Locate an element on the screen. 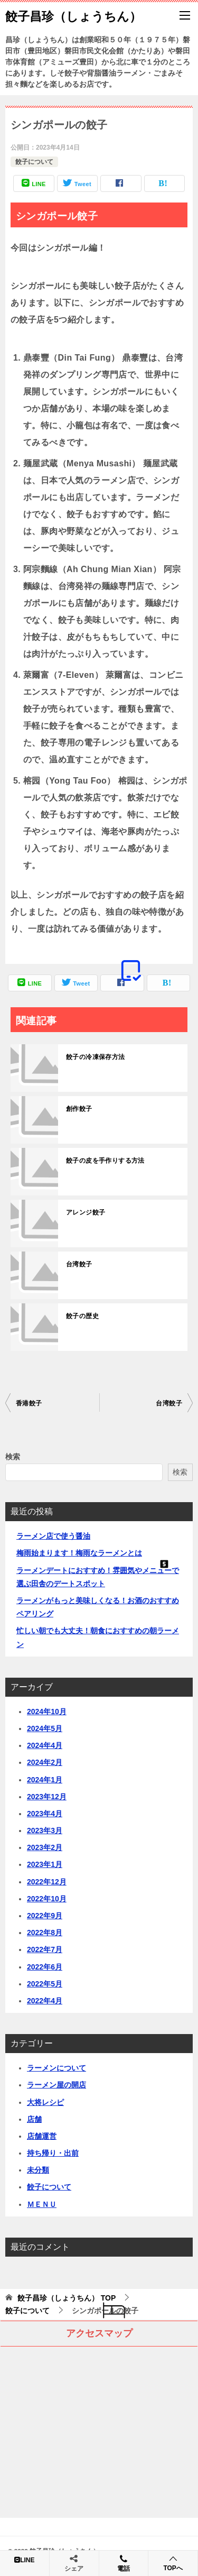  view accommodation or hotel options is located at coordinates (113, 2310).